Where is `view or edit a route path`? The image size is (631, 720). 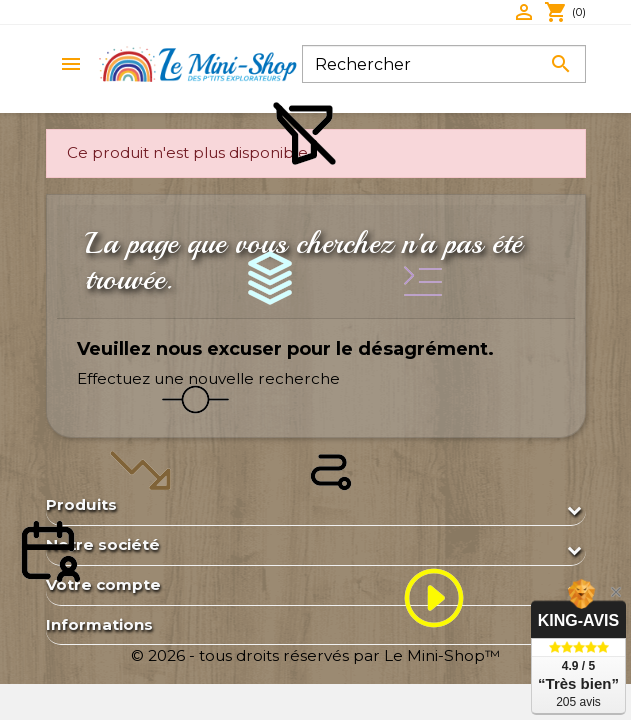
view or edit a route path is located at coordinates (331, 470).